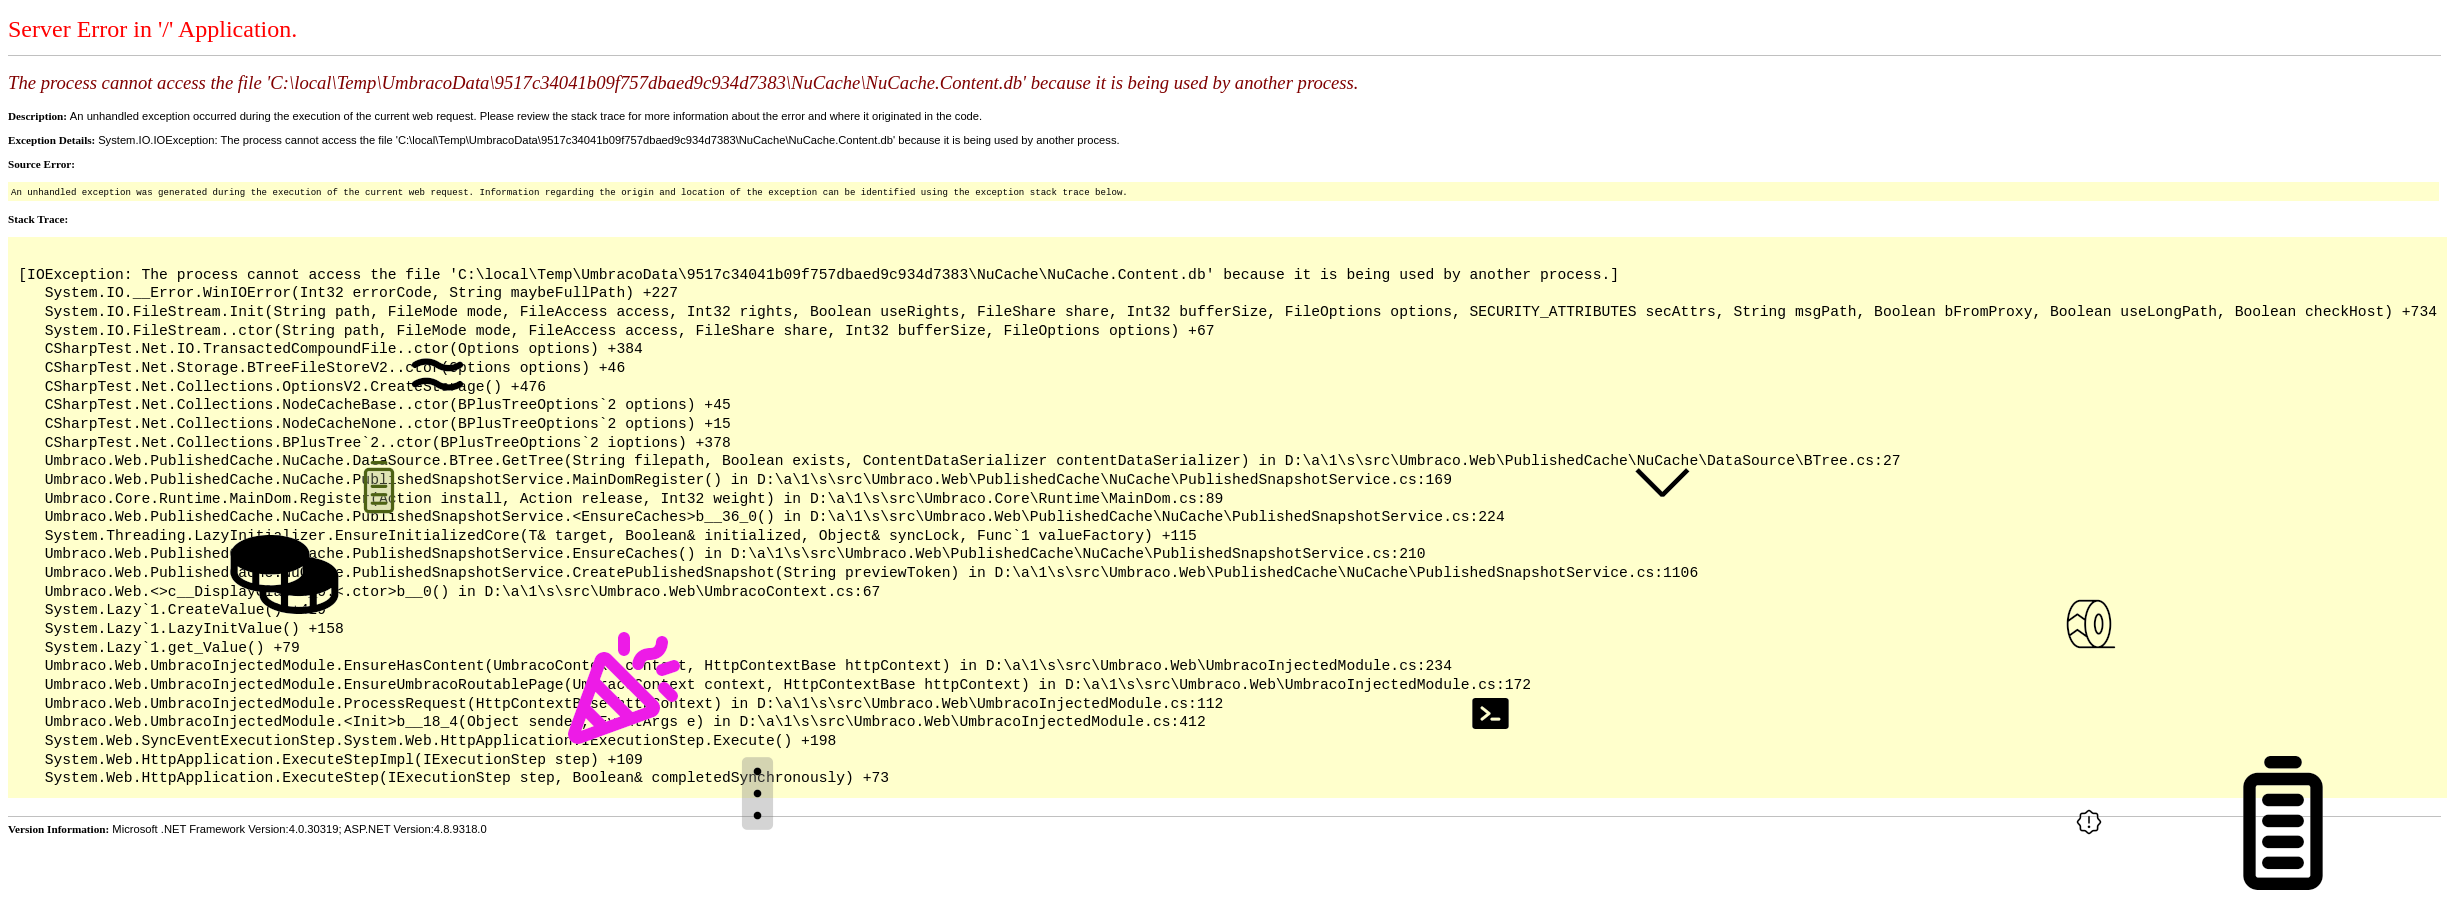  What do you see at coordinates (618, 694) in the screenshot?
I see `indicates a celebration or achievement` at bounding box center [618, 694].